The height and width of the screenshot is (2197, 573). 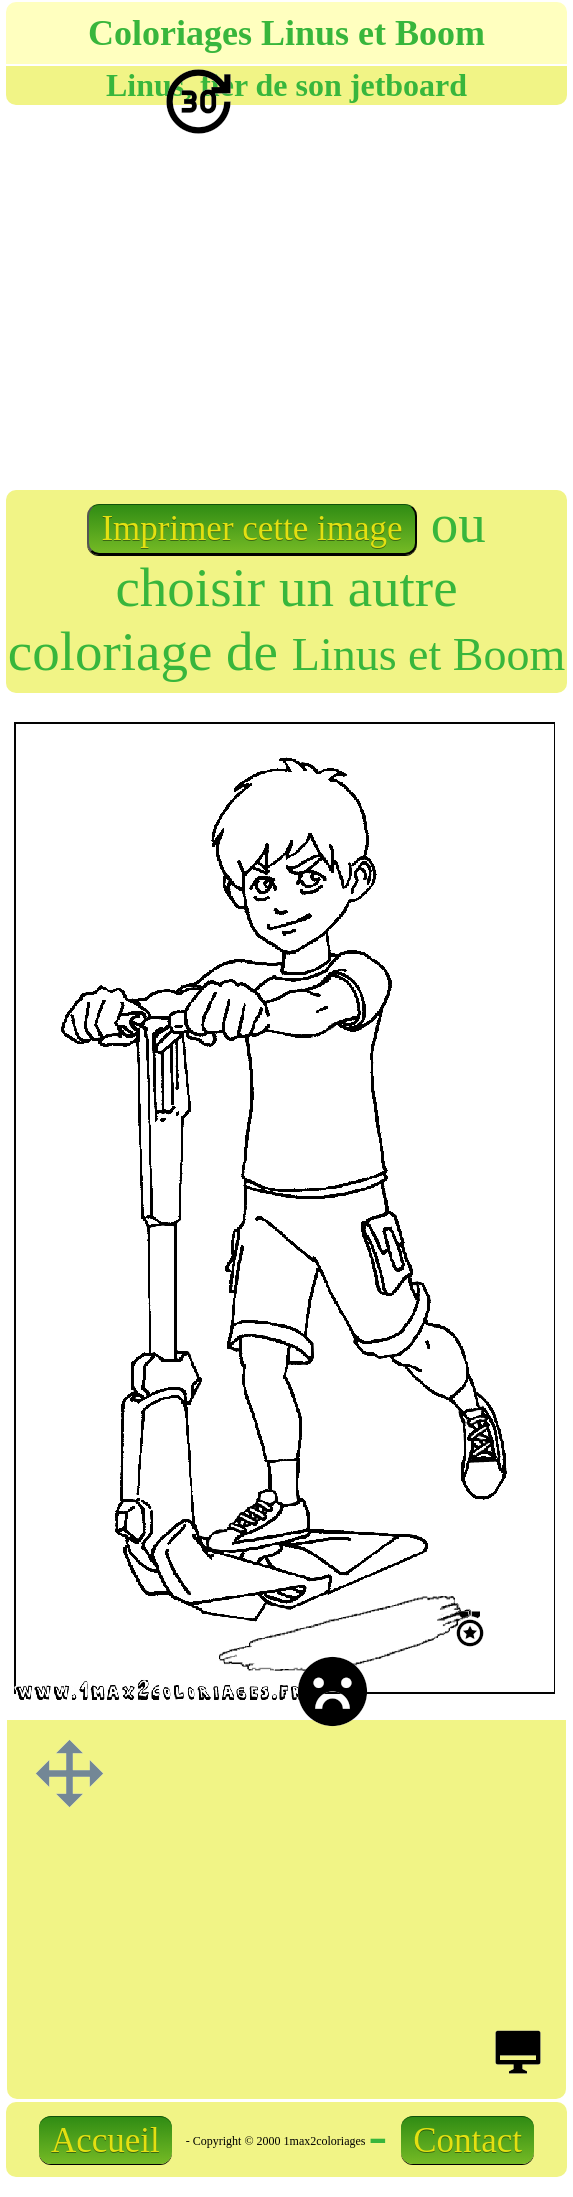 I want to click on drag to reposition element, so click(x=69, y=1773).